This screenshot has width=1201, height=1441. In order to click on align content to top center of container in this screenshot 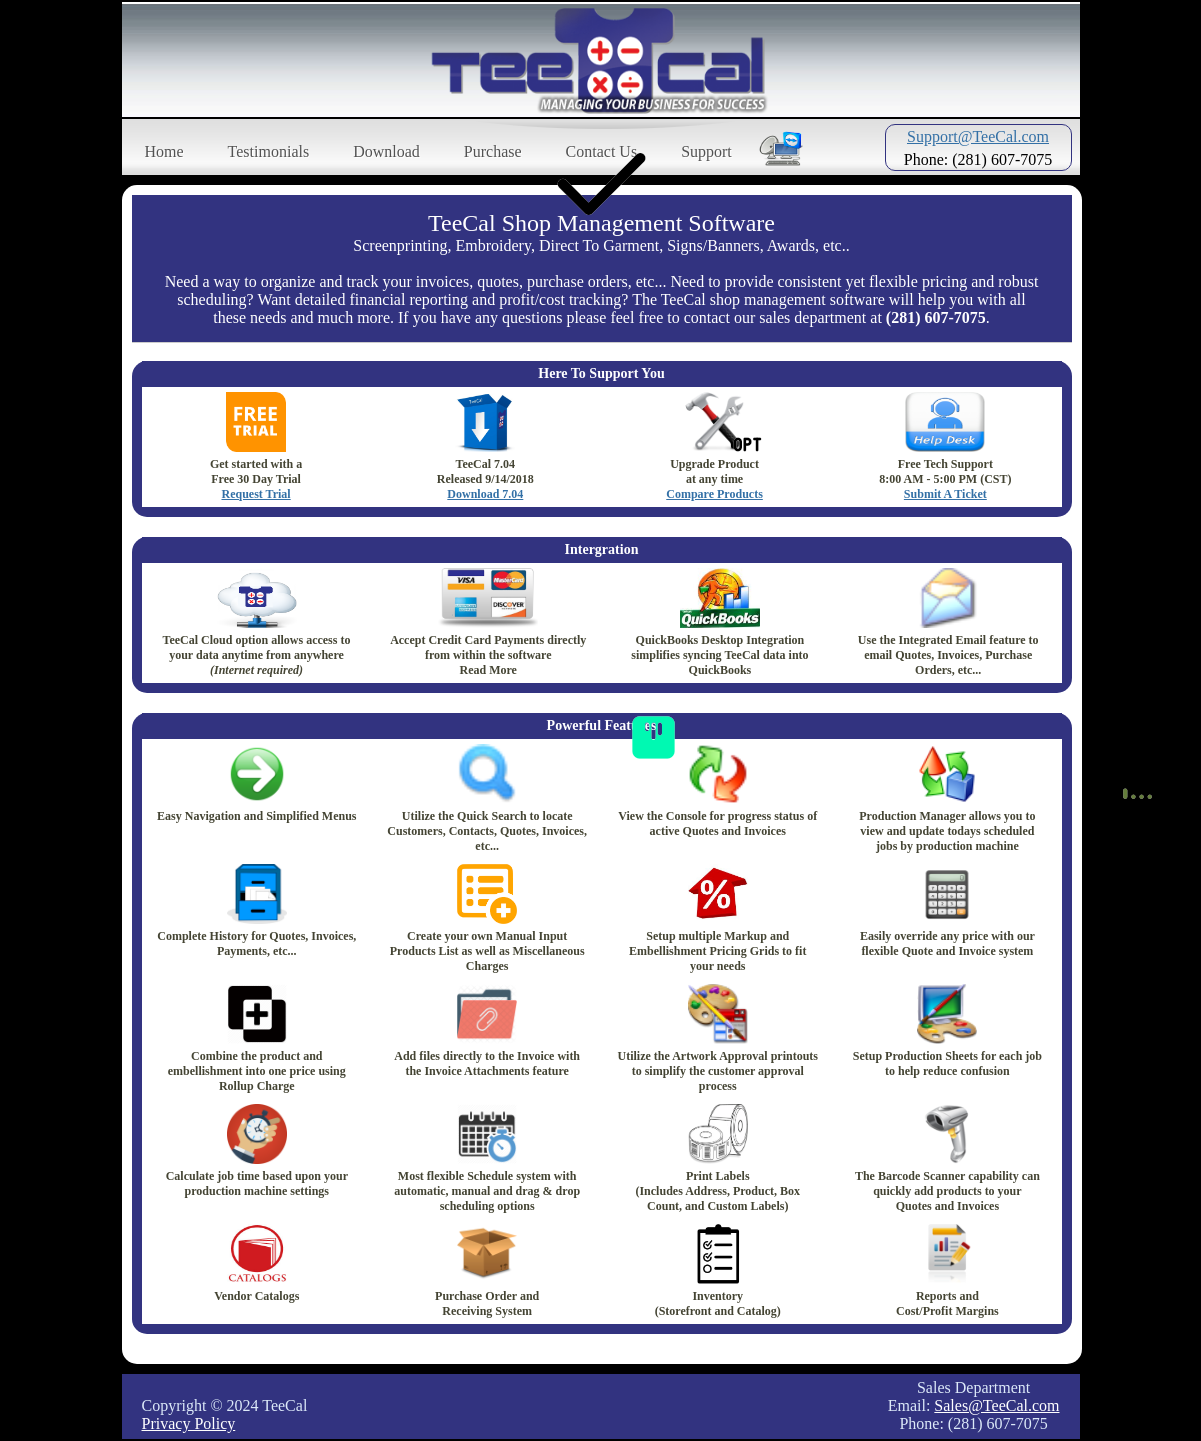, I will do `click(653, 737)`.